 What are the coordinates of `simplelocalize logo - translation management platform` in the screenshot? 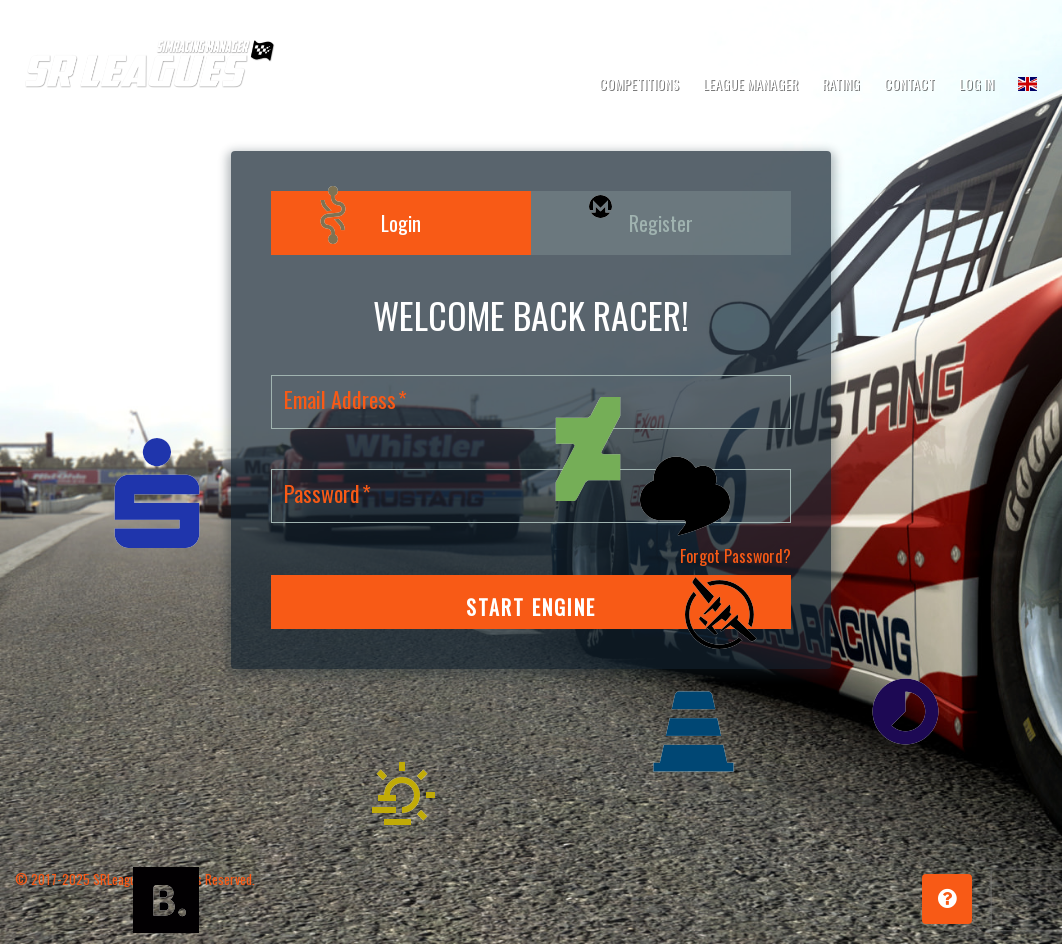 It's located at (685, 496).